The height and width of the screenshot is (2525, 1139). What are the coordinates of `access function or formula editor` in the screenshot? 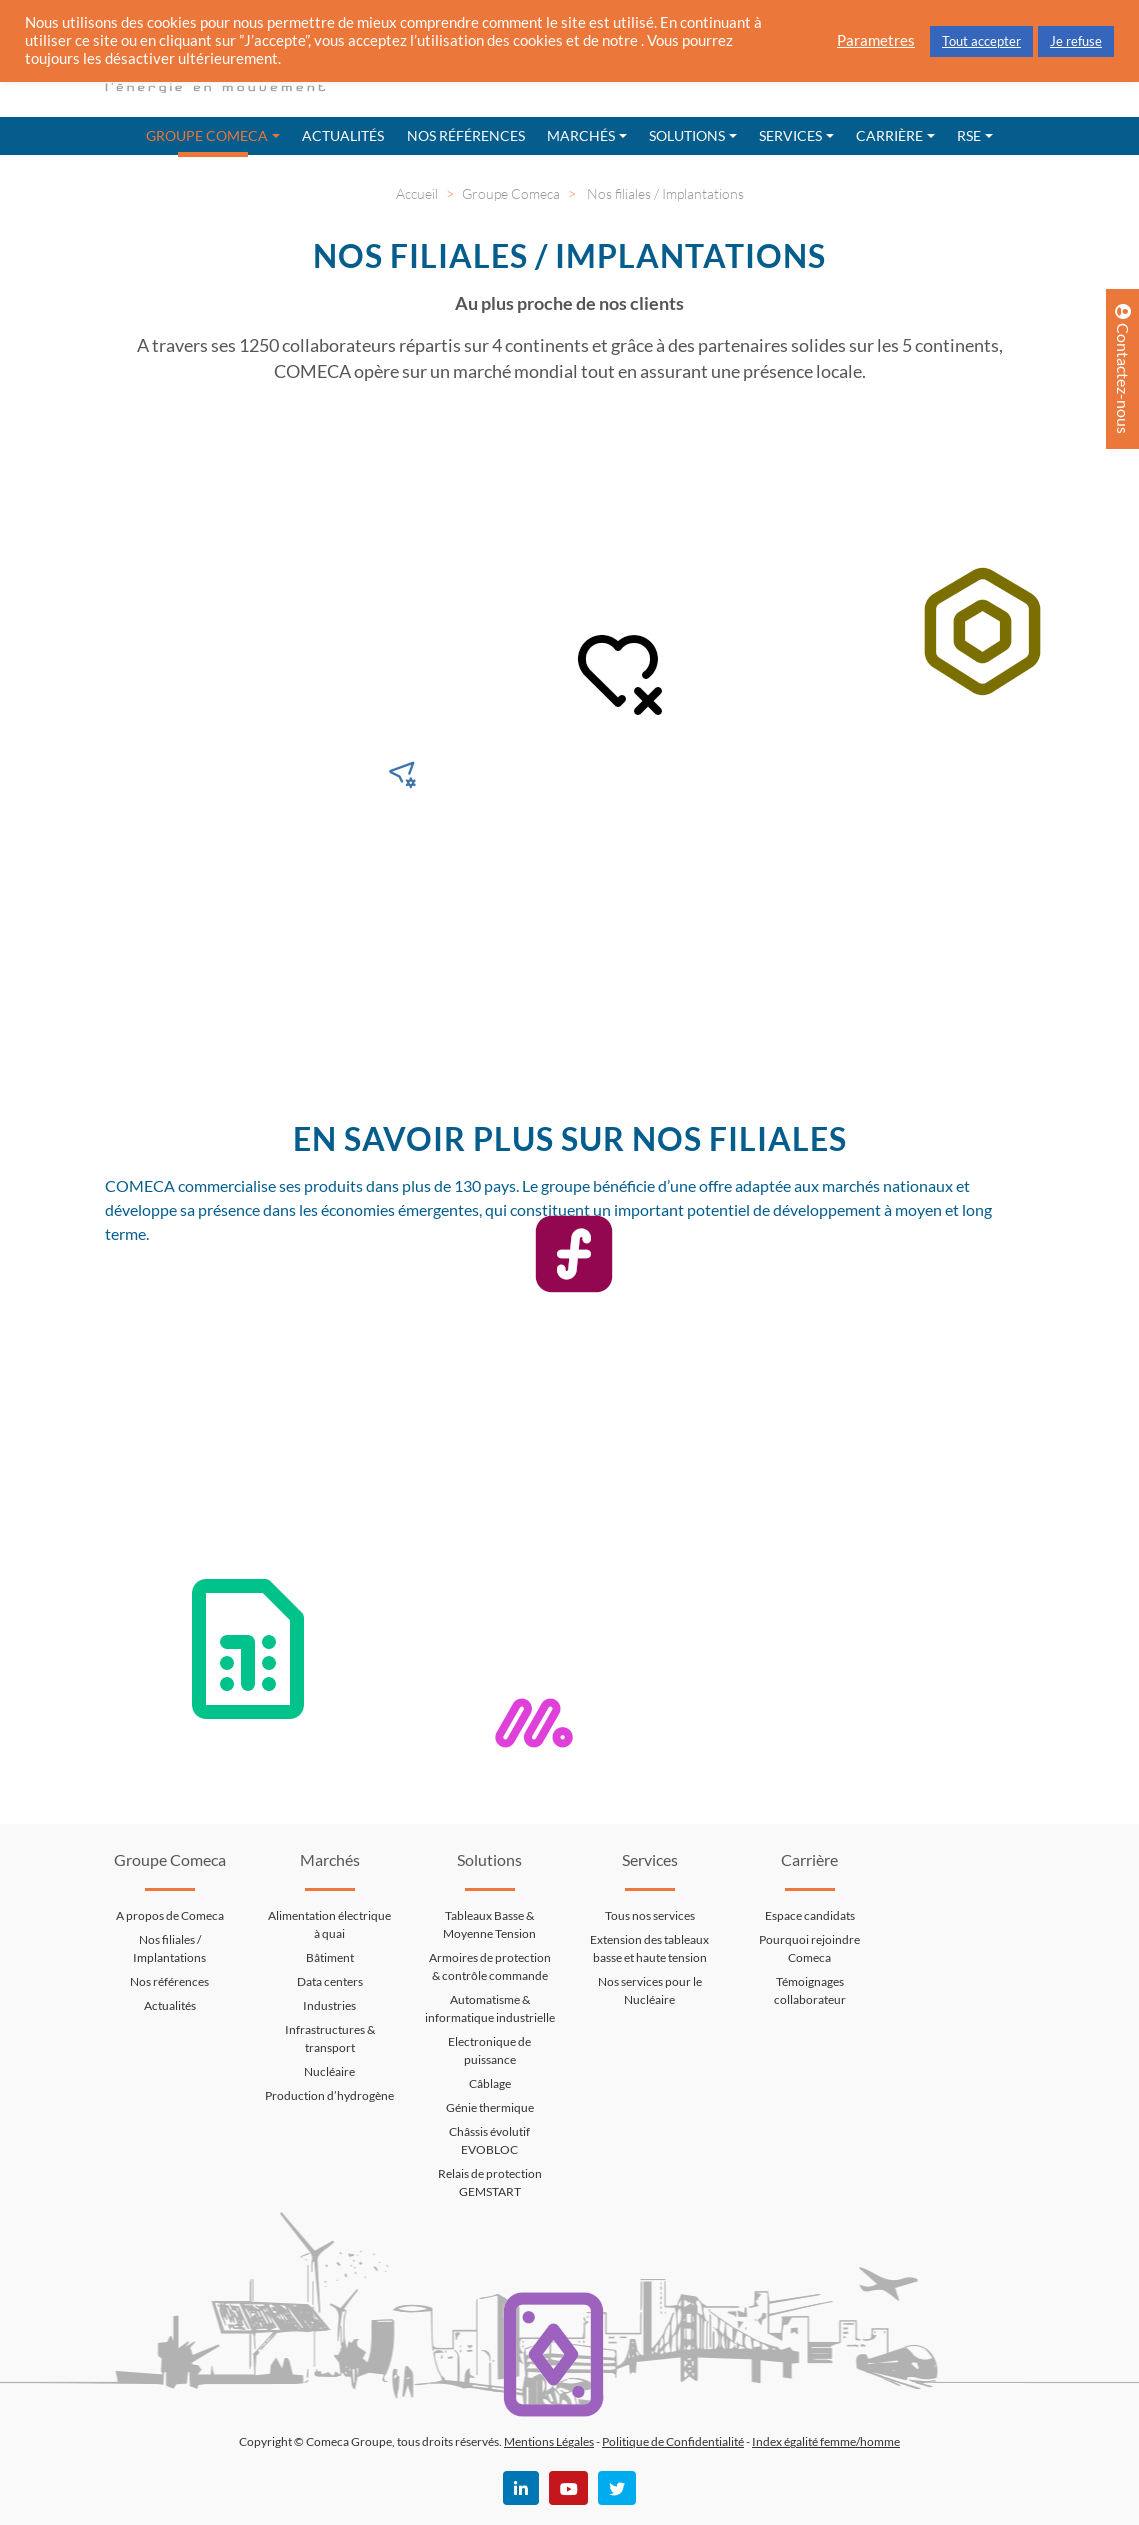 It's located at (574, 1254).